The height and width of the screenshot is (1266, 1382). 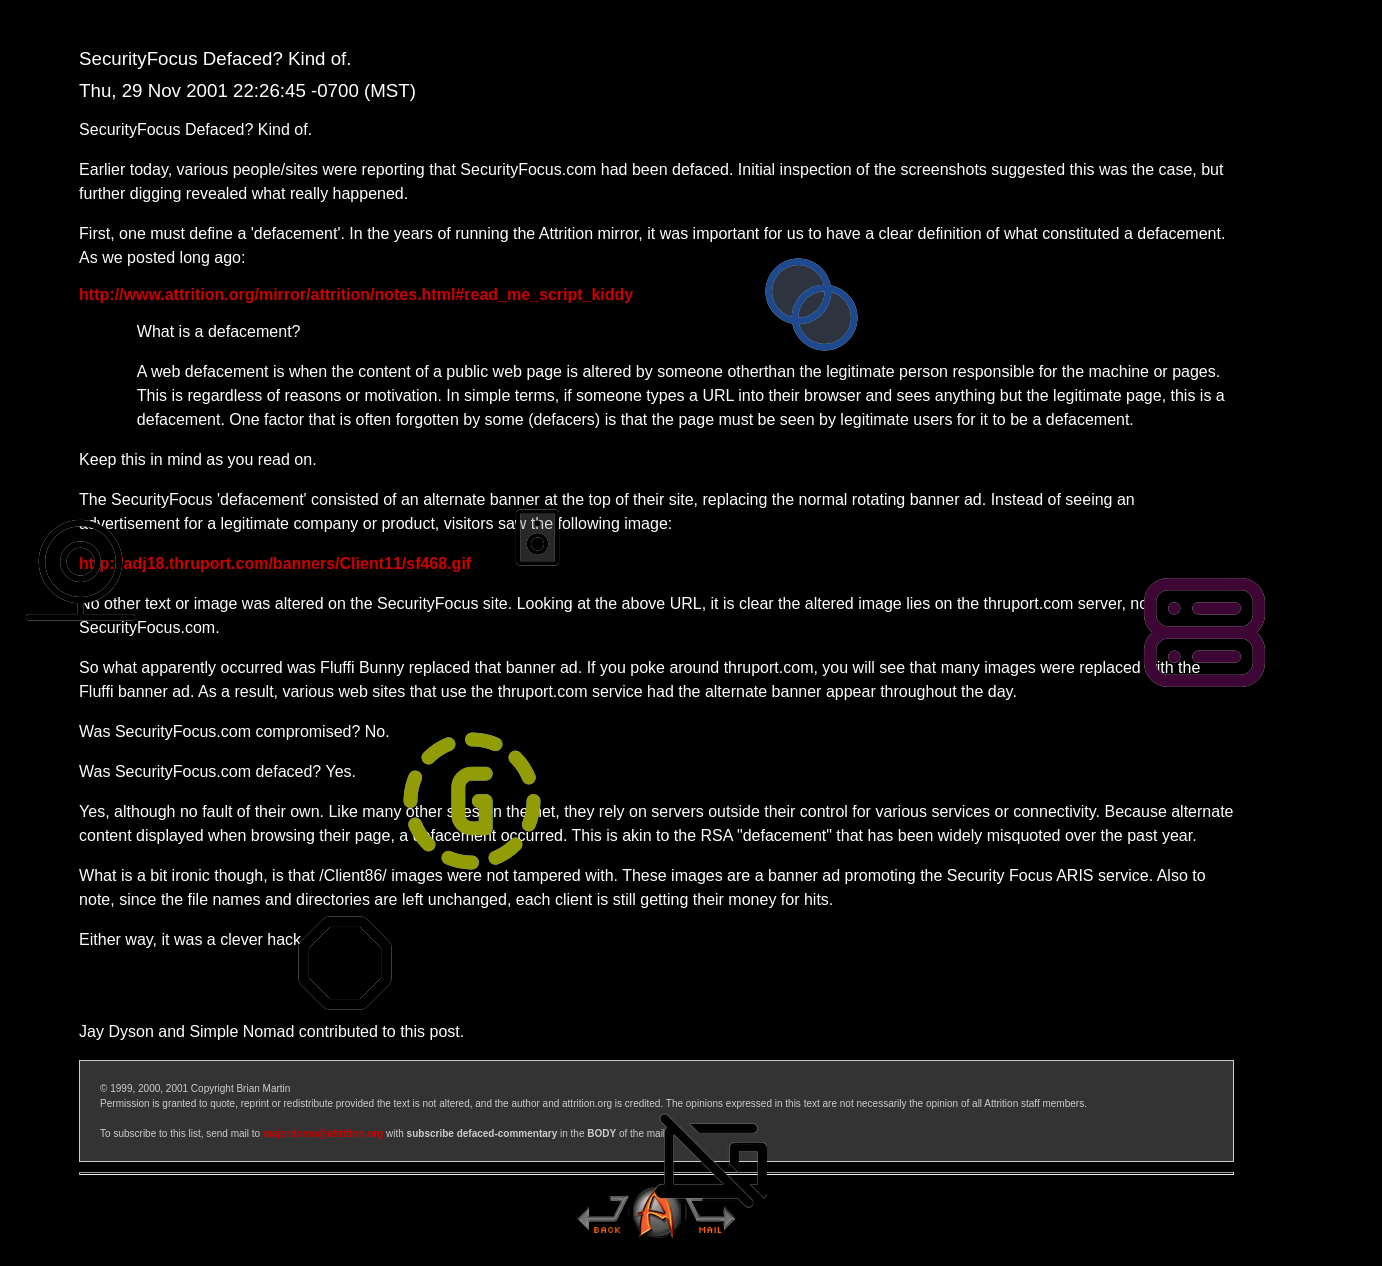 I want to click on access webcam or camera settings, so click(x=80, y=574).